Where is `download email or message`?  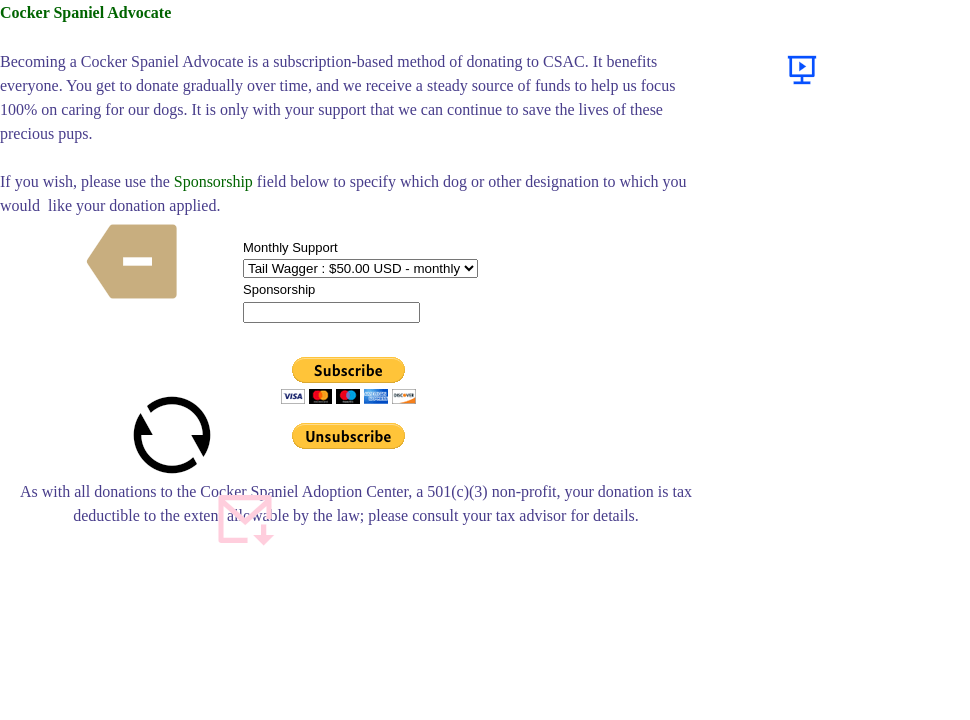 download email or message is located at coordinates (245, 519).